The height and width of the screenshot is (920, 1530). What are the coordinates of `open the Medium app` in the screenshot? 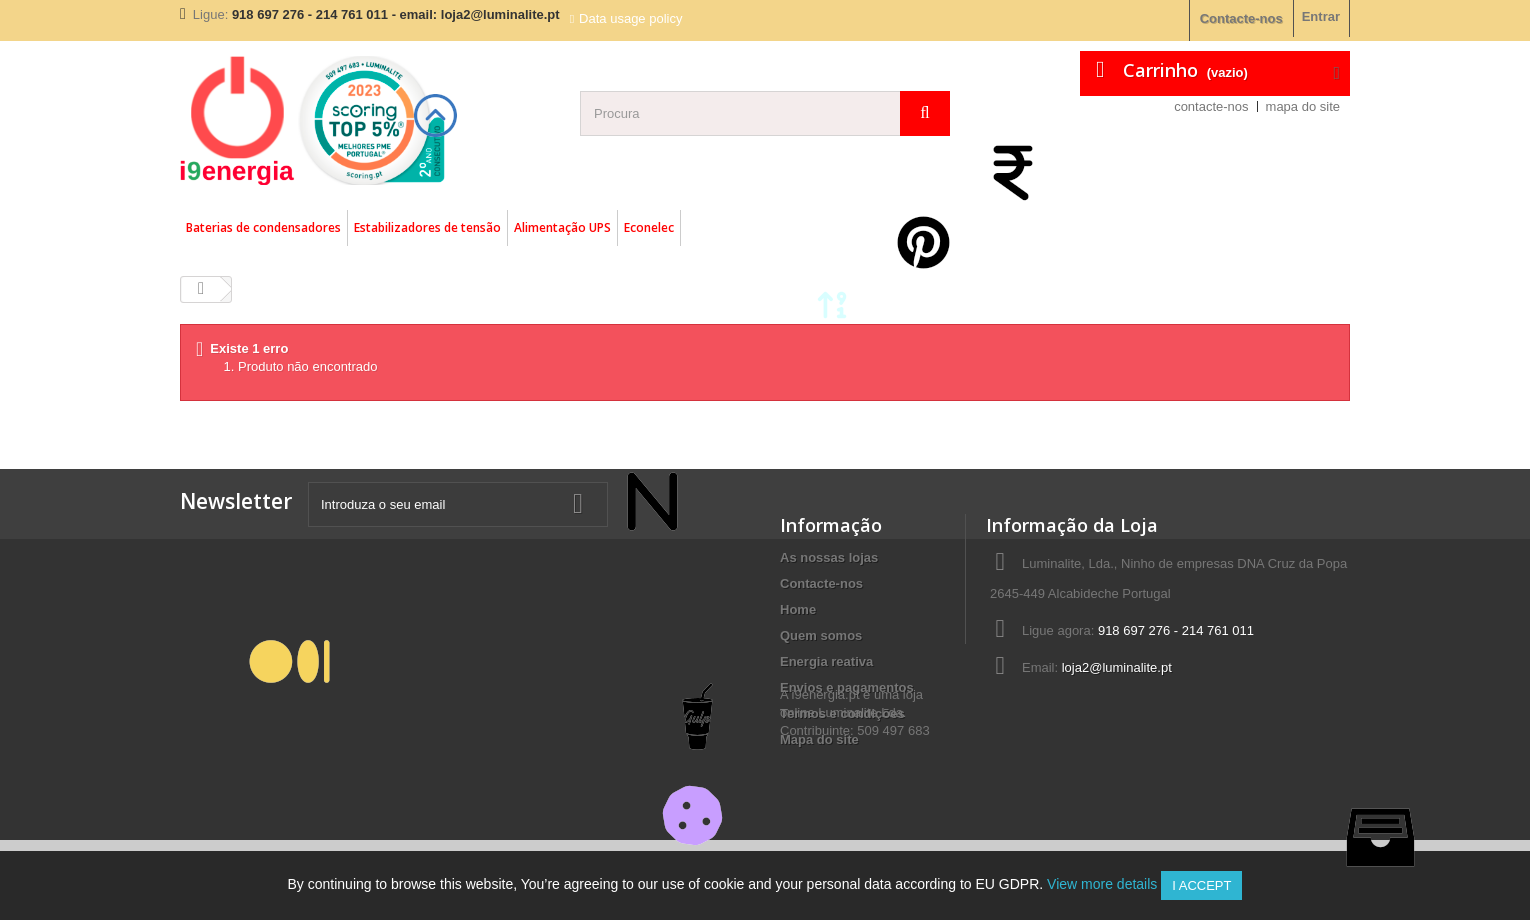 It's located at (289, 661).